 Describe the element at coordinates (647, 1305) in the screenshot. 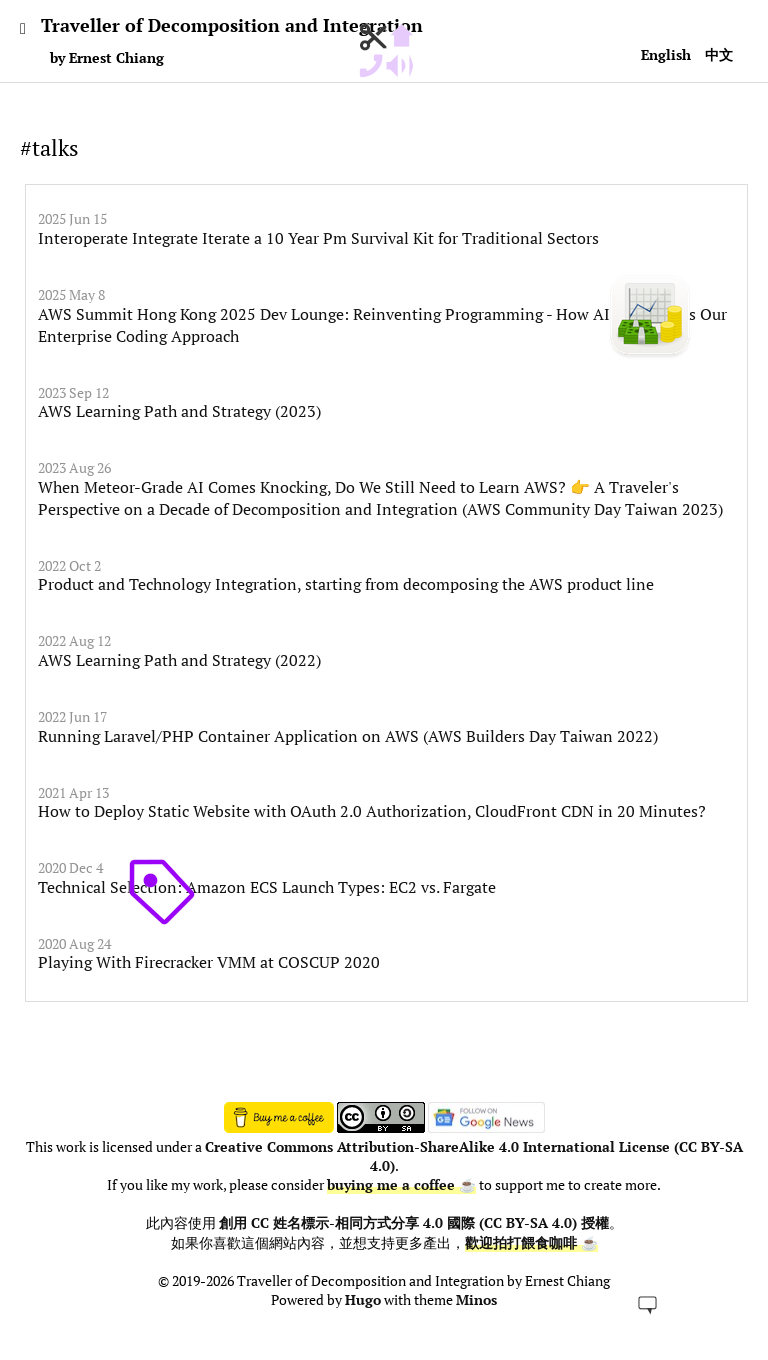

I see `keyboard input language indicator` at that location.